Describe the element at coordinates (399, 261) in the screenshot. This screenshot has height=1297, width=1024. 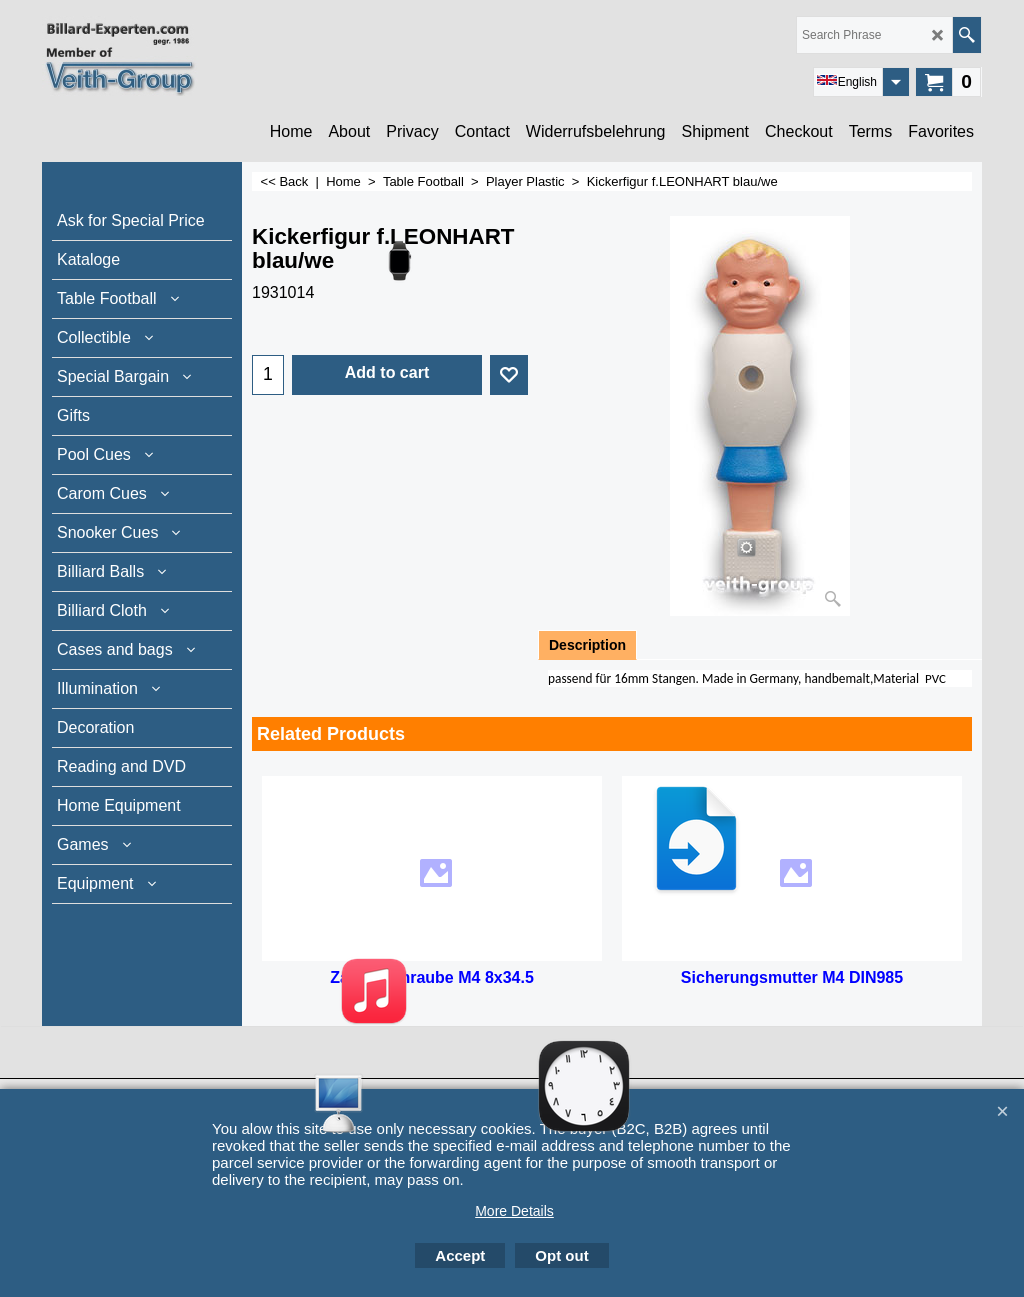
I see `apple watch series 5 or 6 device icon` at that location.